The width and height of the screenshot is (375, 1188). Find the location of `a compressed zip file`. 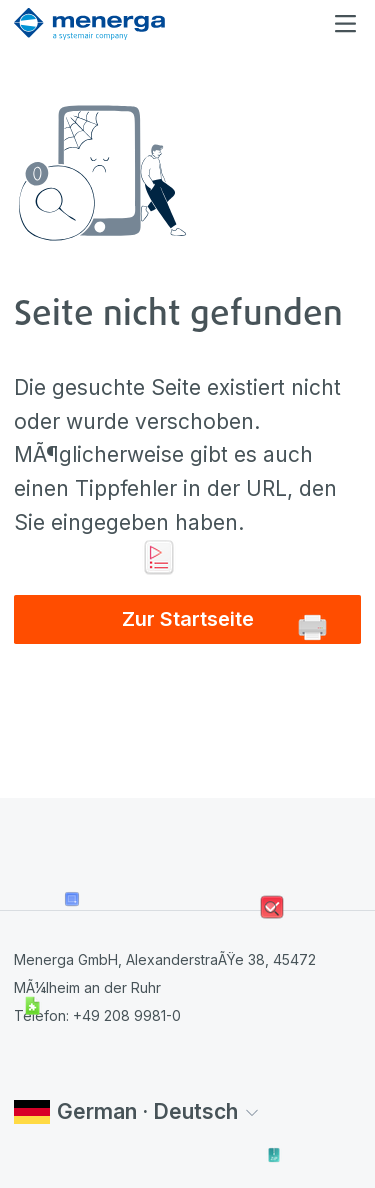

a compressed zip file is located at coordinates (274, 1155).